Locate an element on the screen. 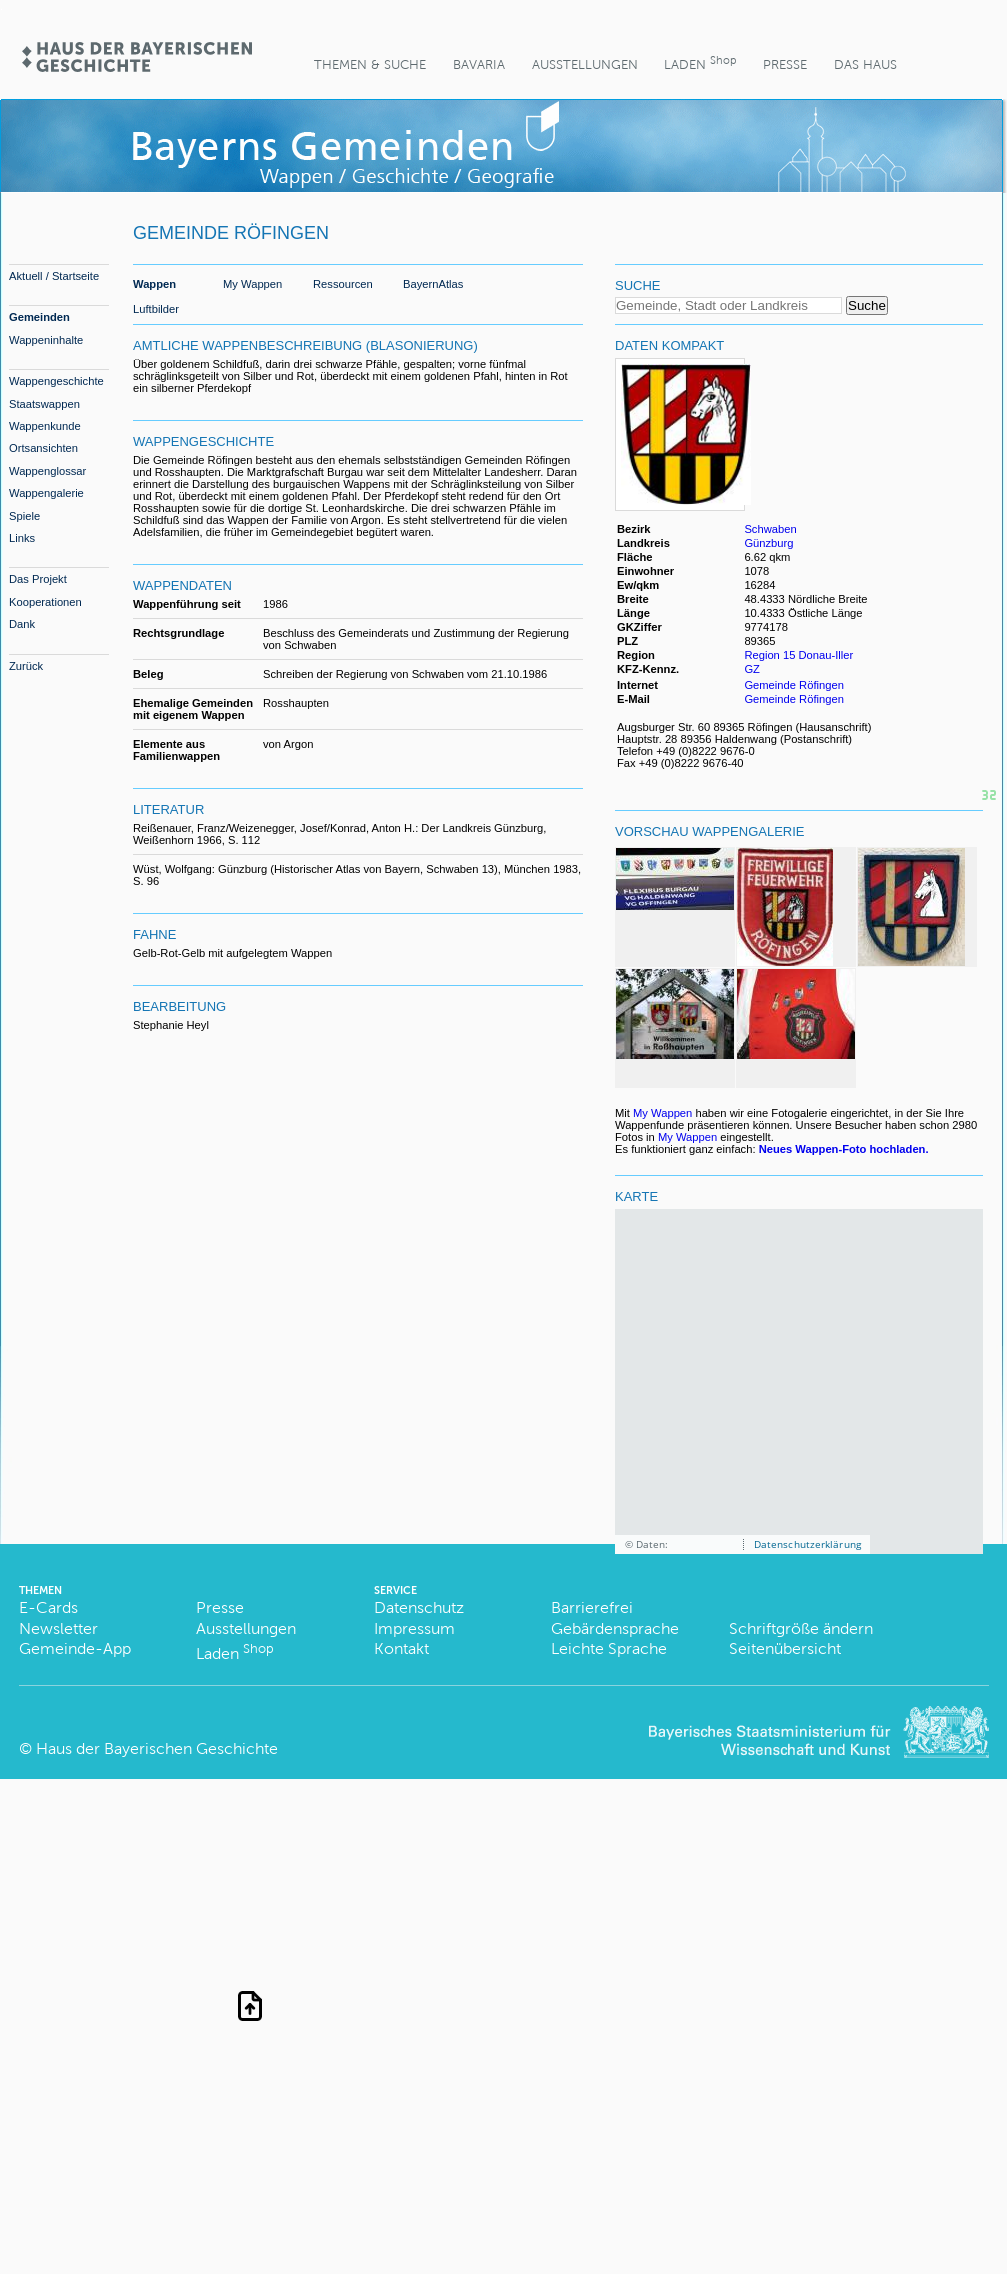 This screenshot has width=1007, height=2274. indicates item number or position 32 in a list is located at coordinates (989, 795).